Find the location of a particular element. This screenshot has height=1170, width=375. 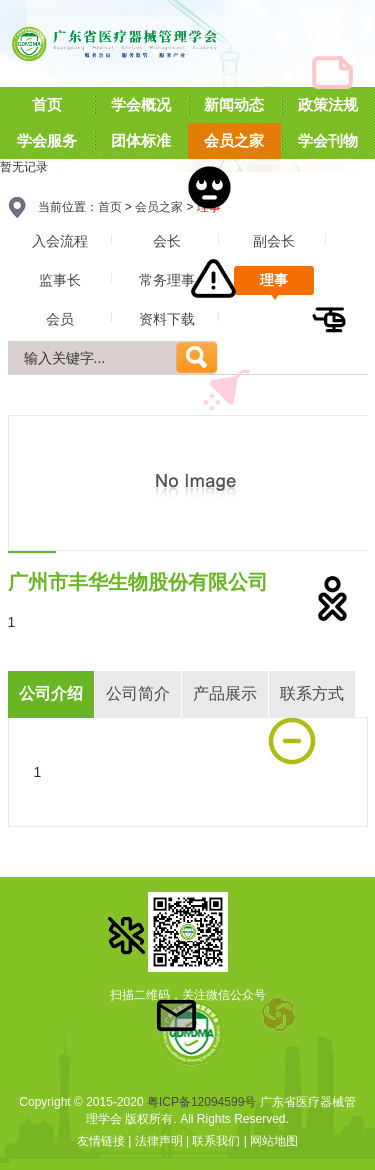

express annoyance or disinterest in a reaction is located at coordinates (209, 187).